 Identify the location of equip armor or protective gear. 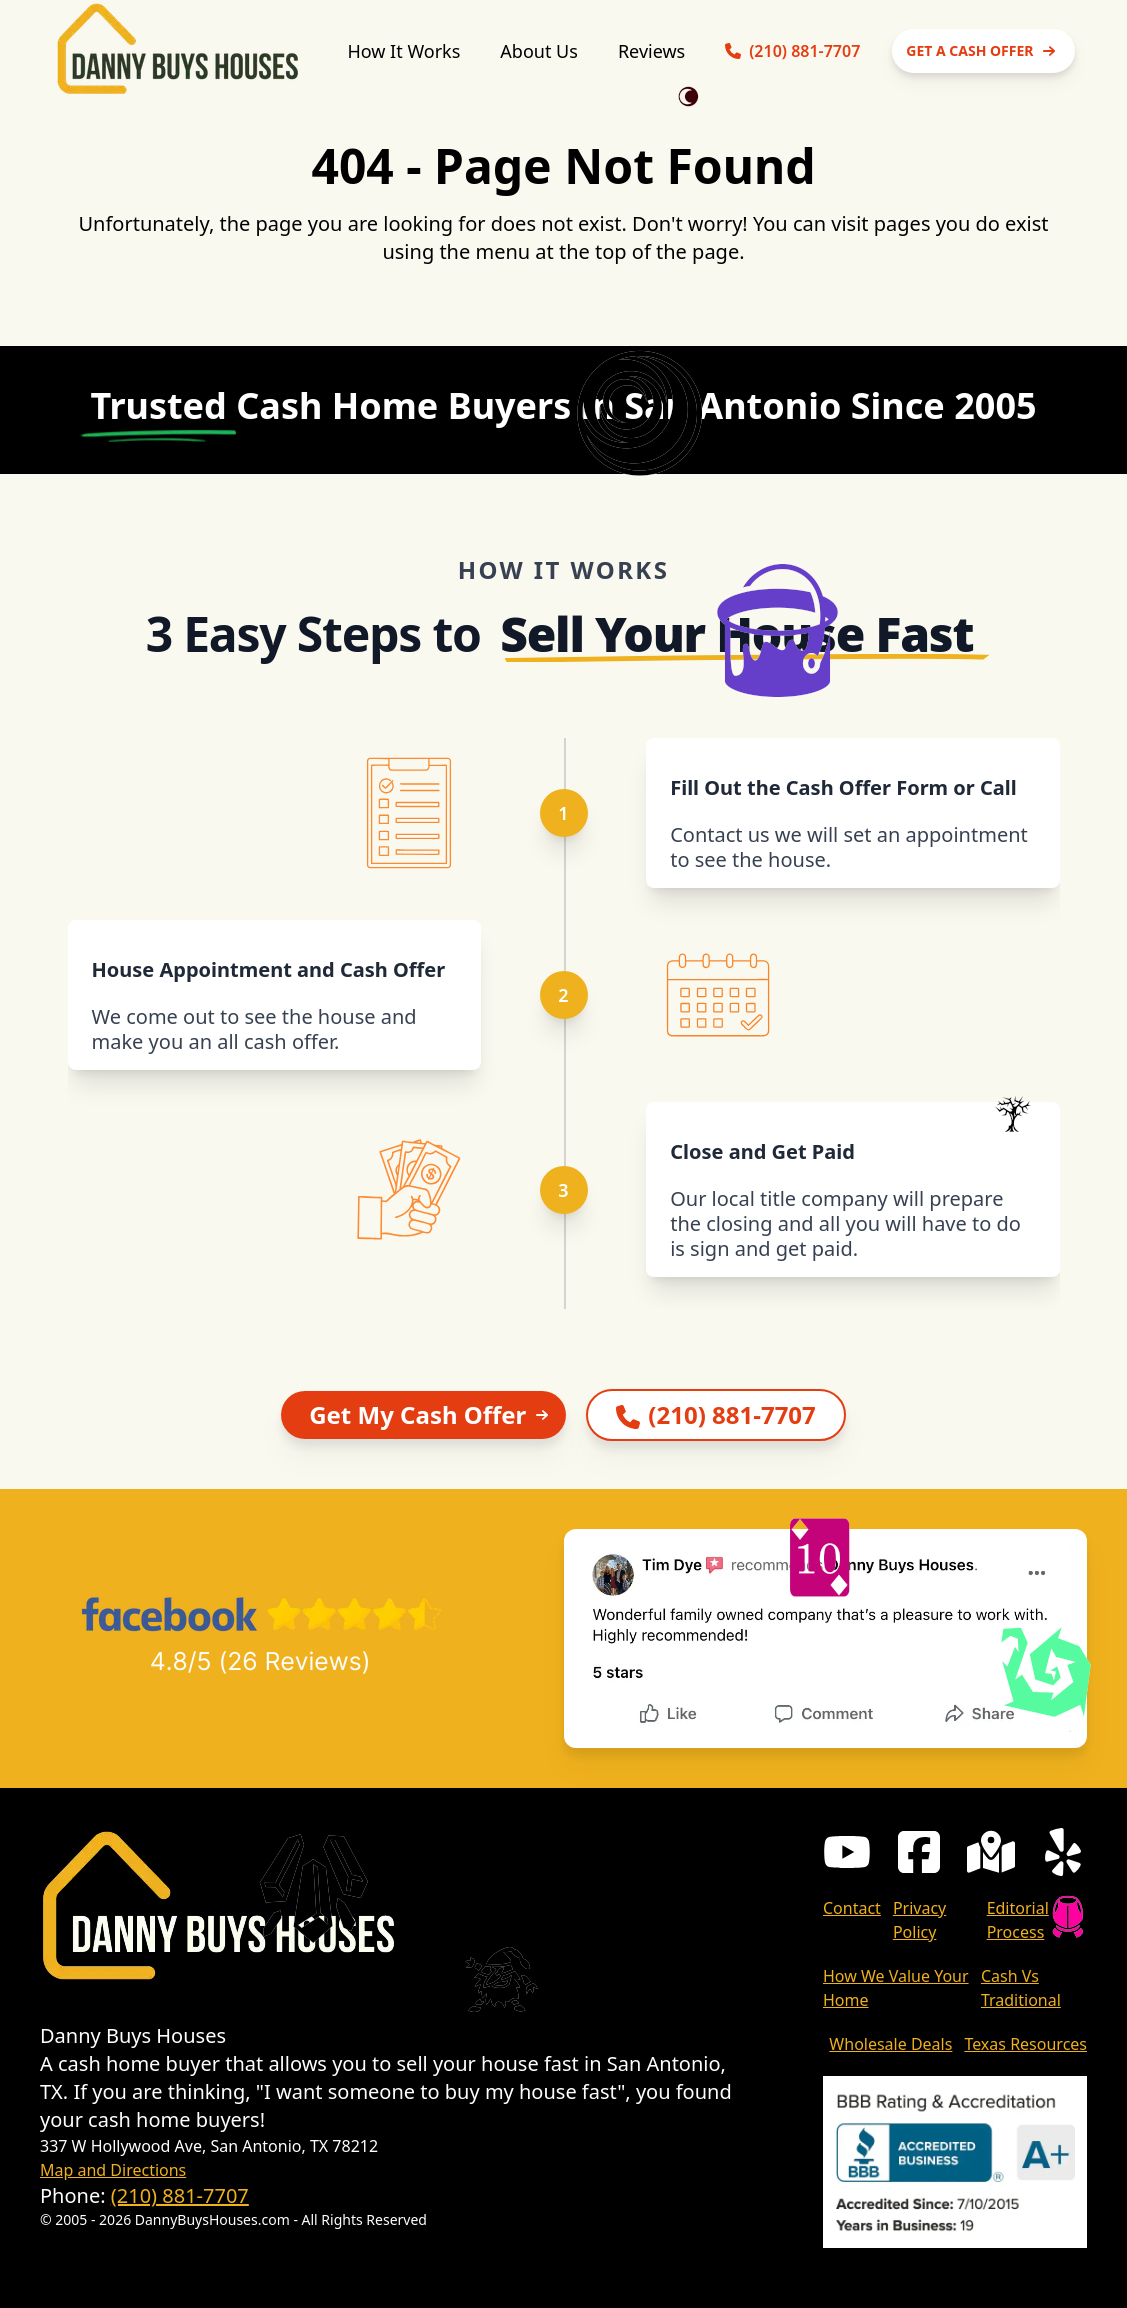
(1067, 1916).